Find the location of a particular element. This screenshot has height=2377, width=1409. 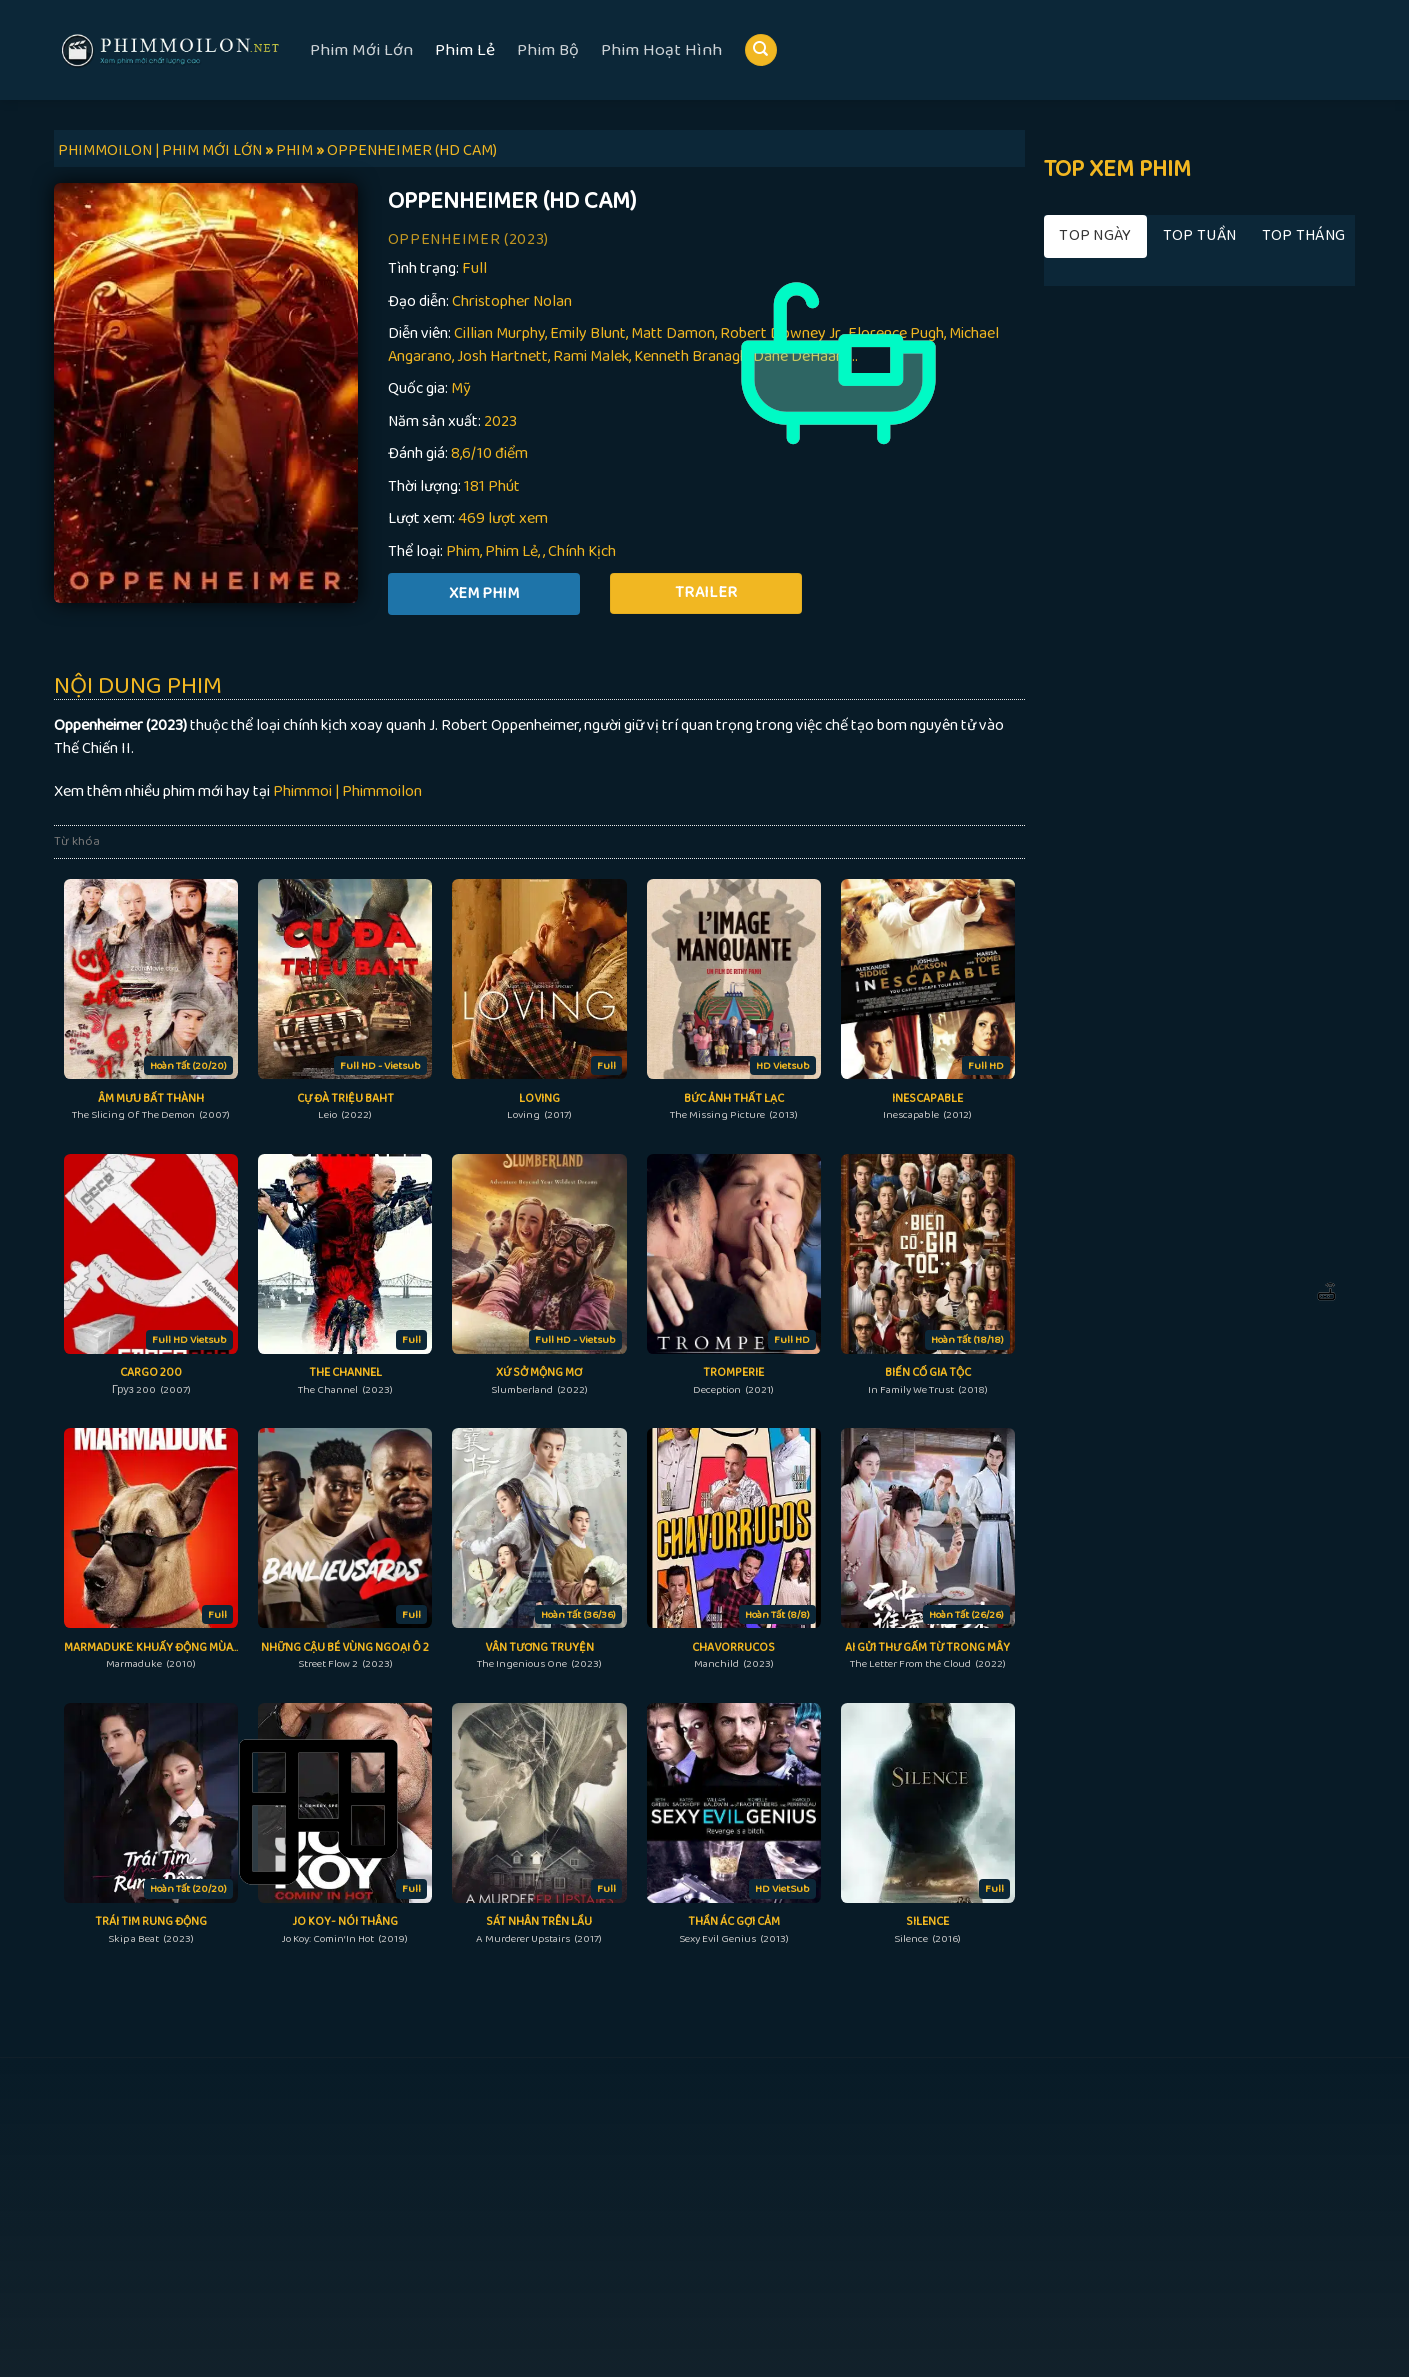

view kanban board is located at coordinates (318, 1805).